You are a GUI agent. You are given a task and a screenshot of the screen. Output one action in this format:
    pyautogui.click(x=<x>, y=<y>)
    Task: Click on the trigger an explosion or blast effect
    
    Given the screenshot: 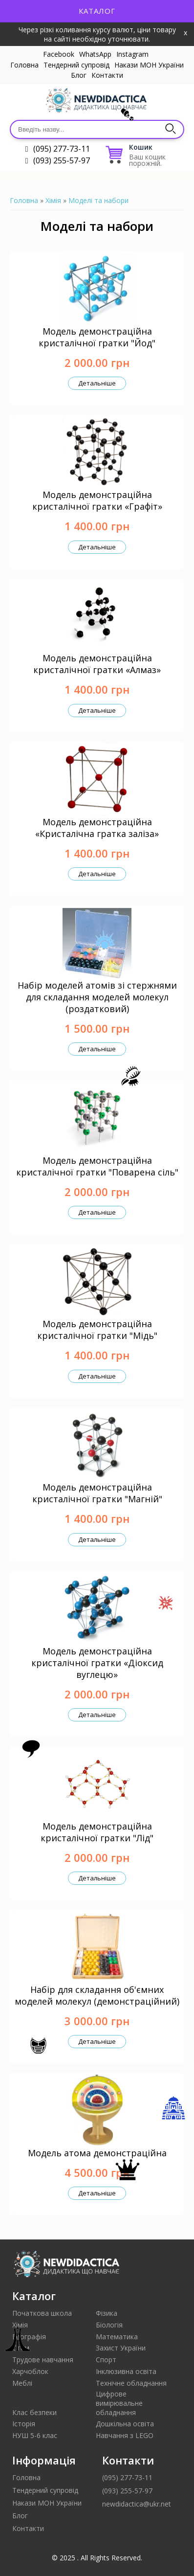 What is the action you would take?
    pyautogui.click(x=165, y=1603)
    